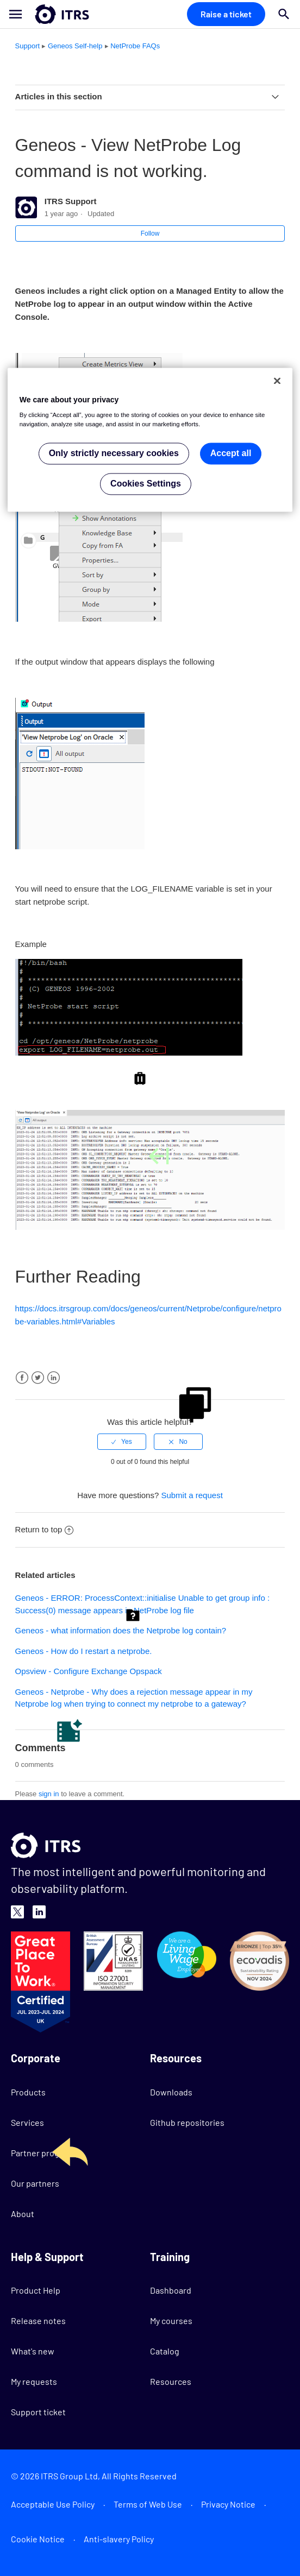 The image size is (300, 2576). Describe the element at coordinates (159, 1156) in the screenshot. I see `expand panel to the left` at that location.